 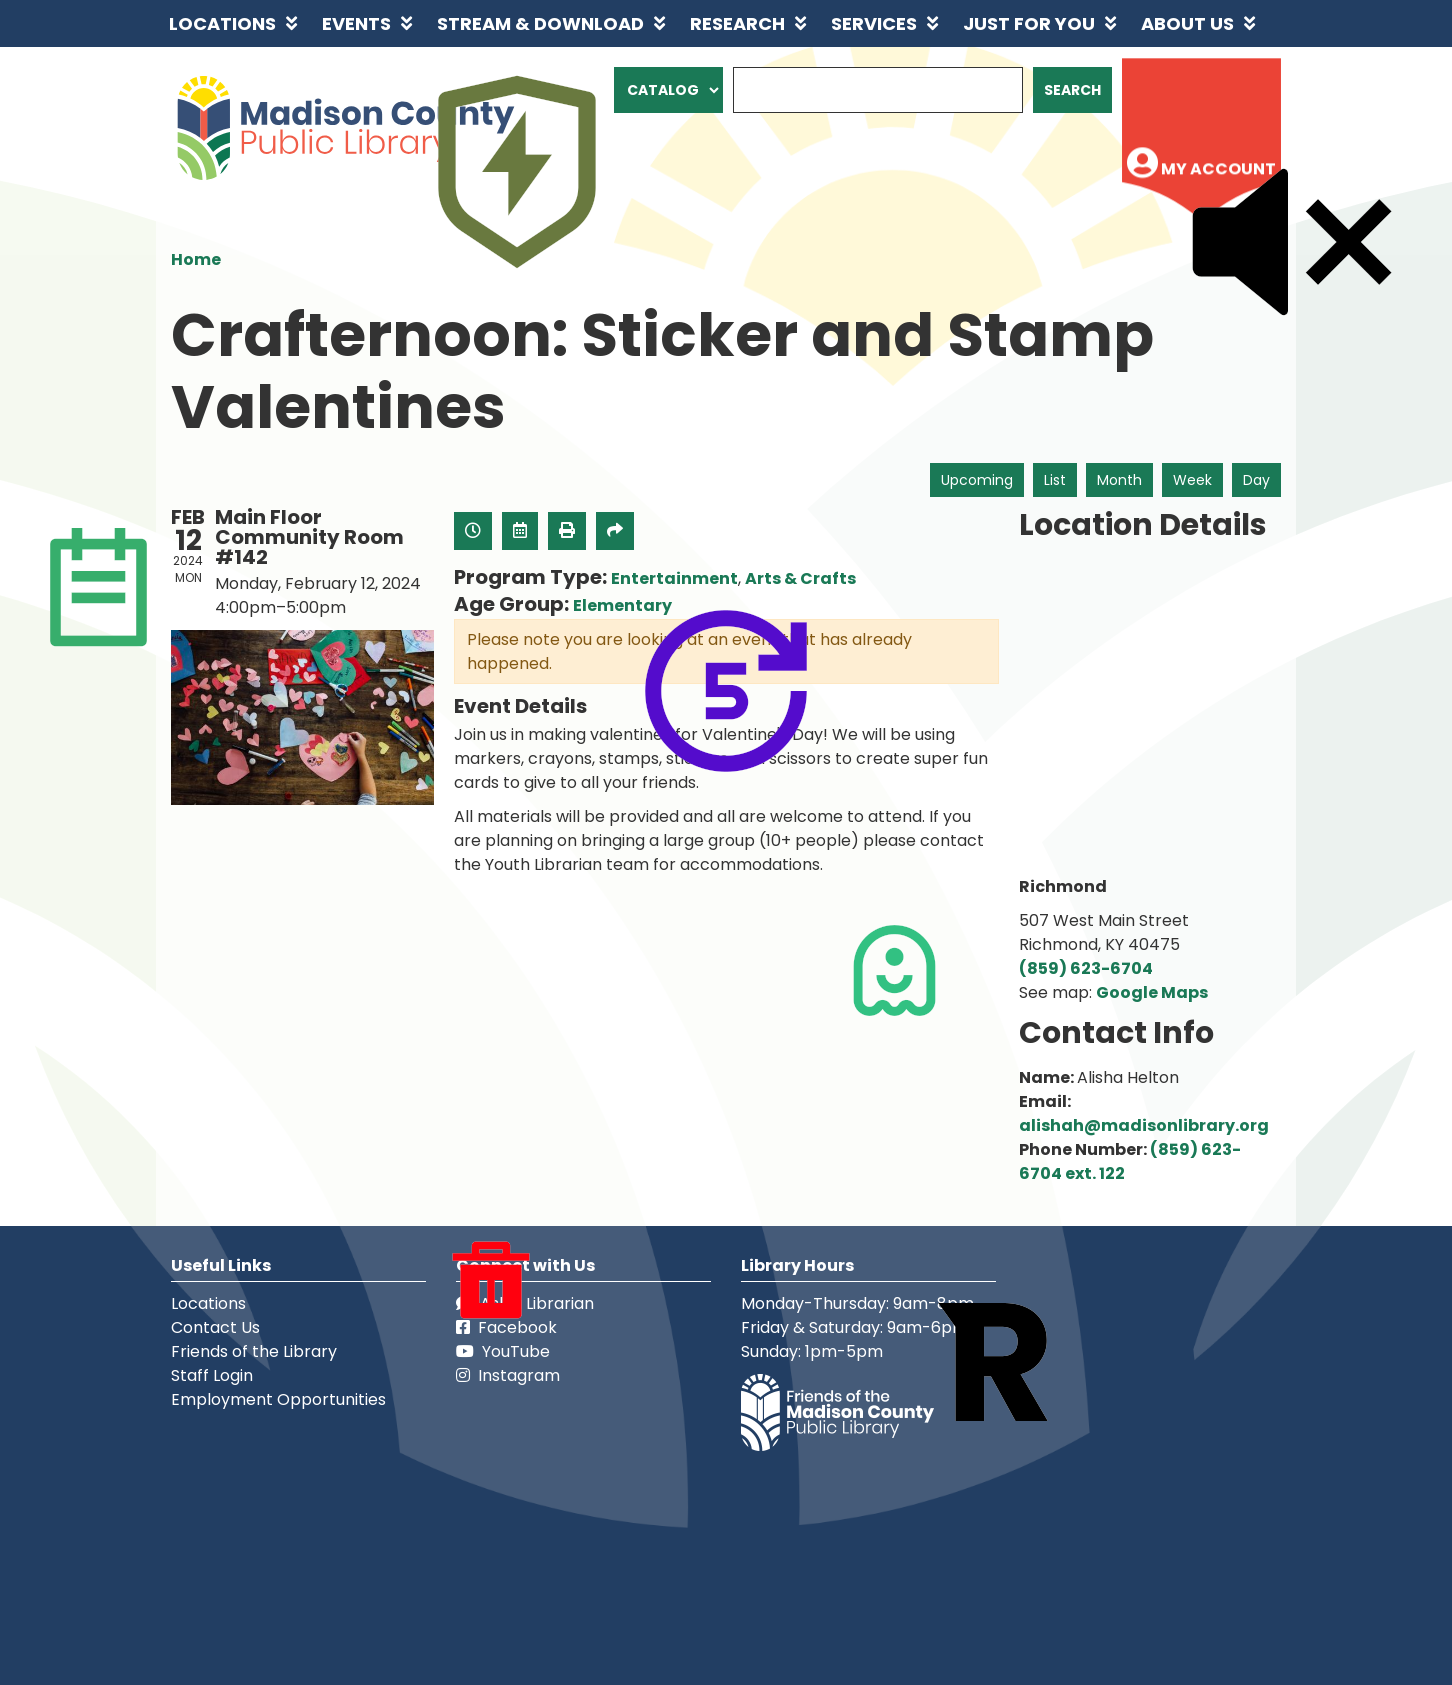 I want to click on view your to-do list, so click(x=98, y=592).